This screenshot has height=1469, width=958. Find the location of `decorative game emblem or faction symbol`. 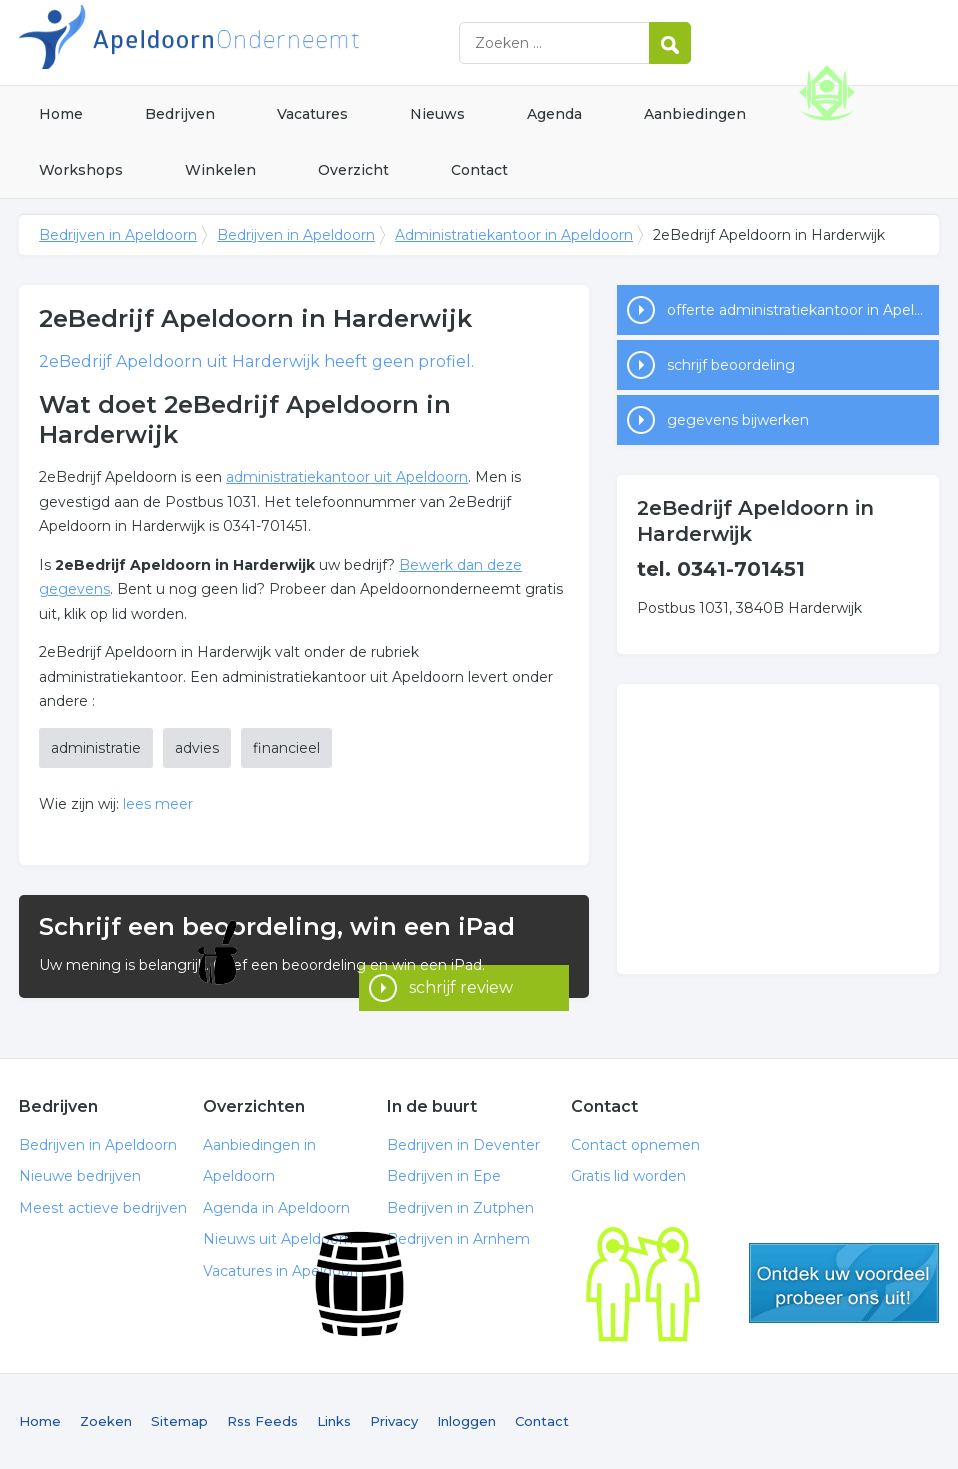

decorative game emblem or faction symbol is located at coordinates (827, 93).